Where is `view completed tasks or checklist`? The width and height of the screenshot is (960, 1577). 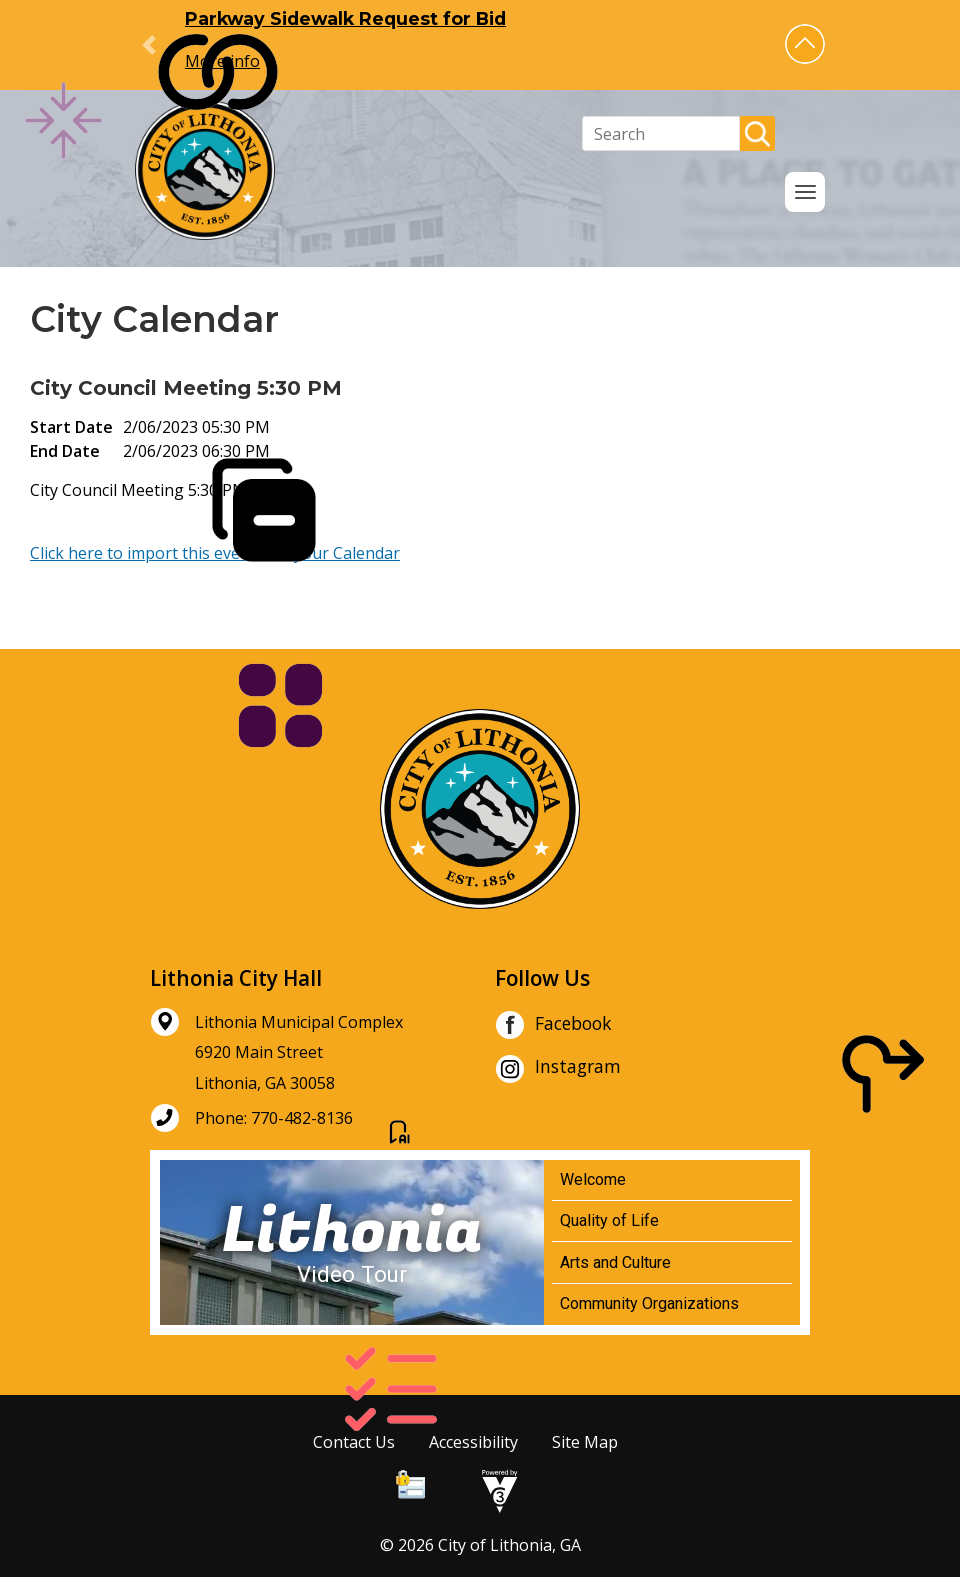 view completed tasks or checklist is located at coordinates (391, 1389).